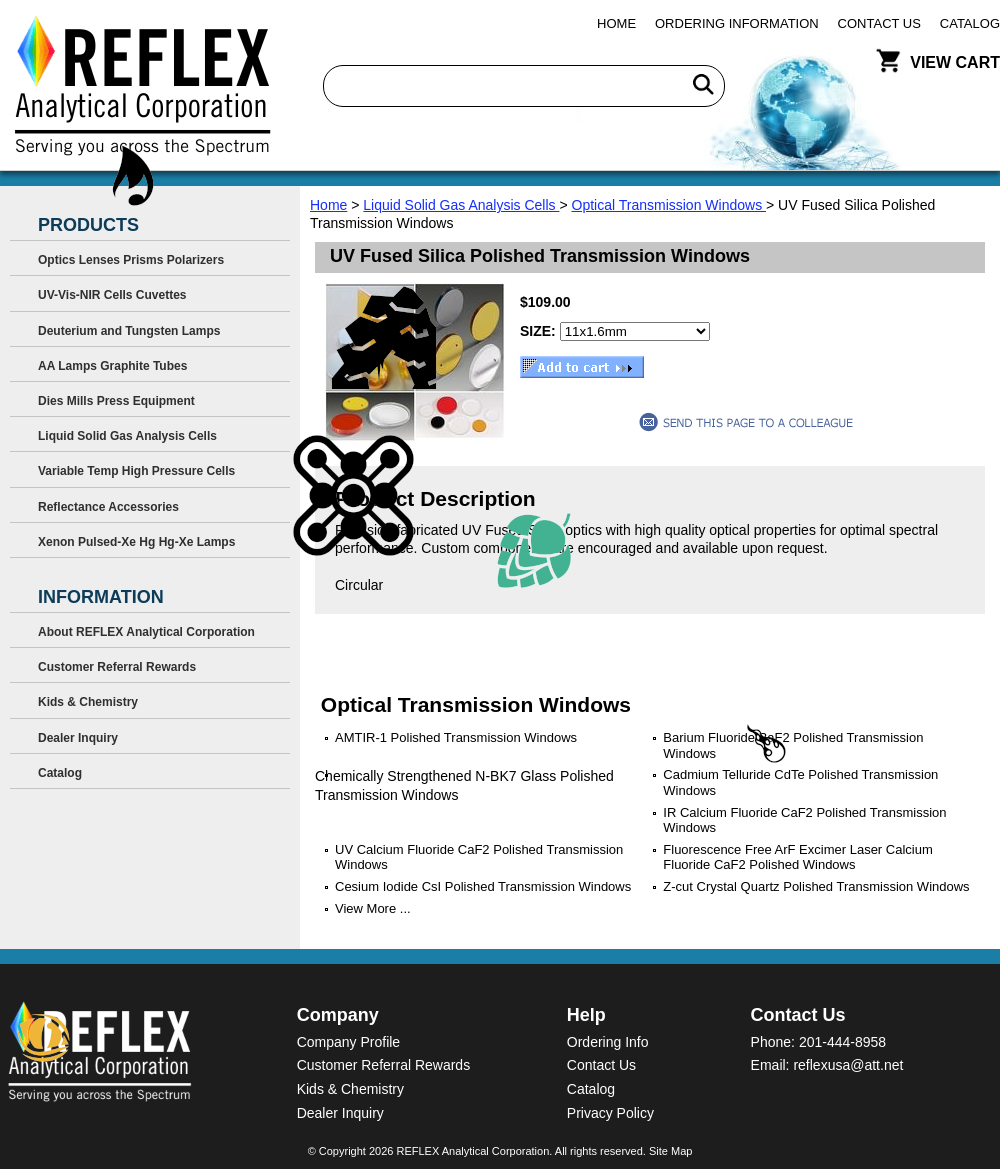 Image resolution: width=1000 pixels, height=1169 pixels. I want to click on cast a plasma or energy attack, so click(766, 743).